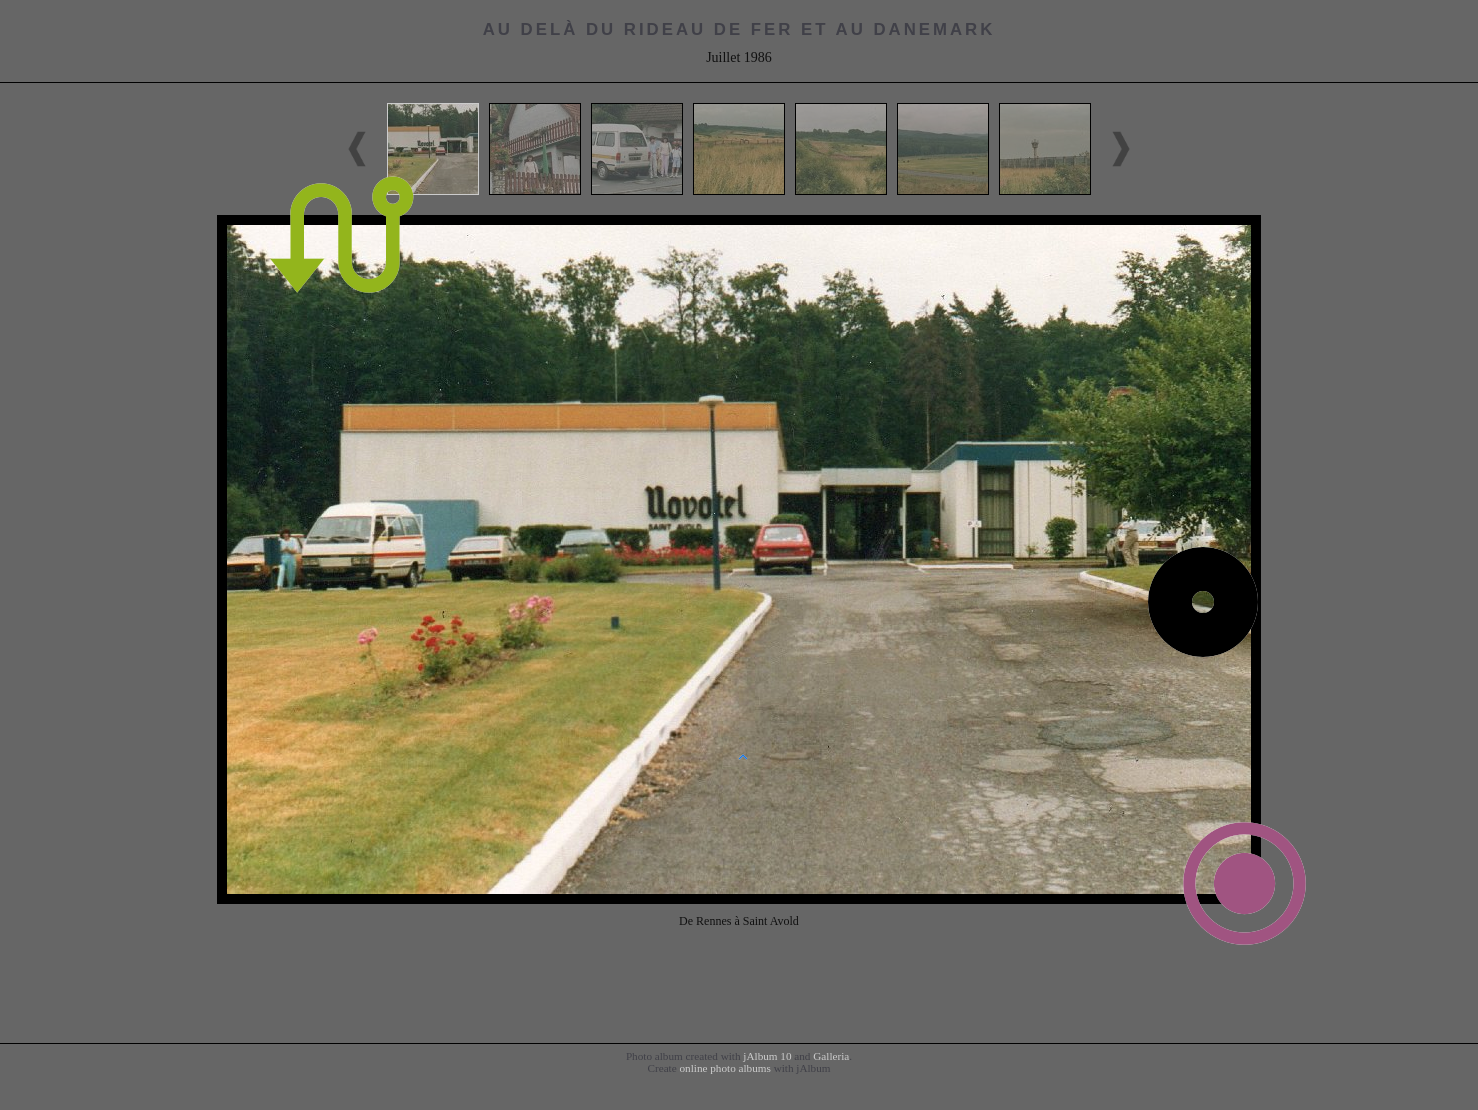  I want to click on focus on a selected element or area, so click(1203, 602).